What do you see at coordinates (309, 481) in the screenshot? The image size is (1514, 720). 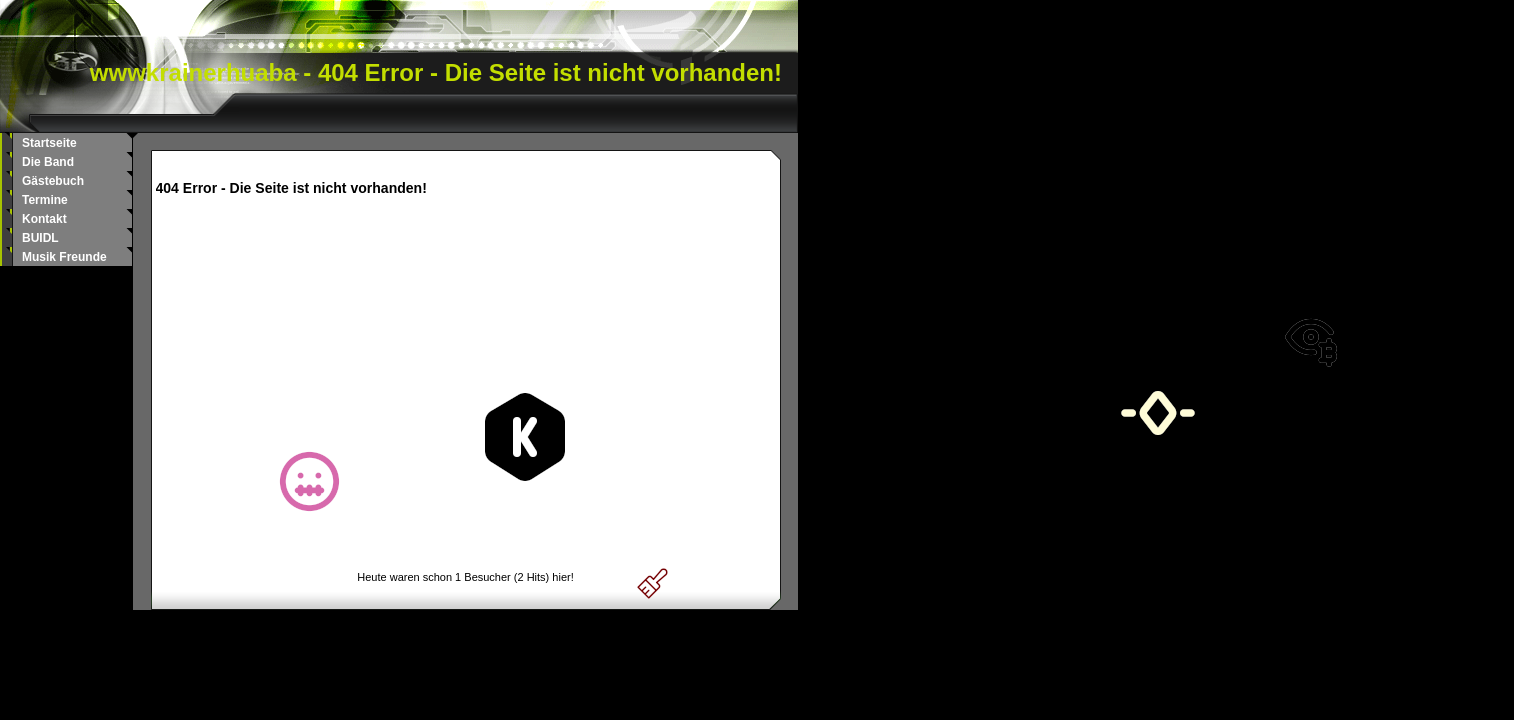 I see `indicates a muted or silenced notification state` at bounding box center [309, 481].